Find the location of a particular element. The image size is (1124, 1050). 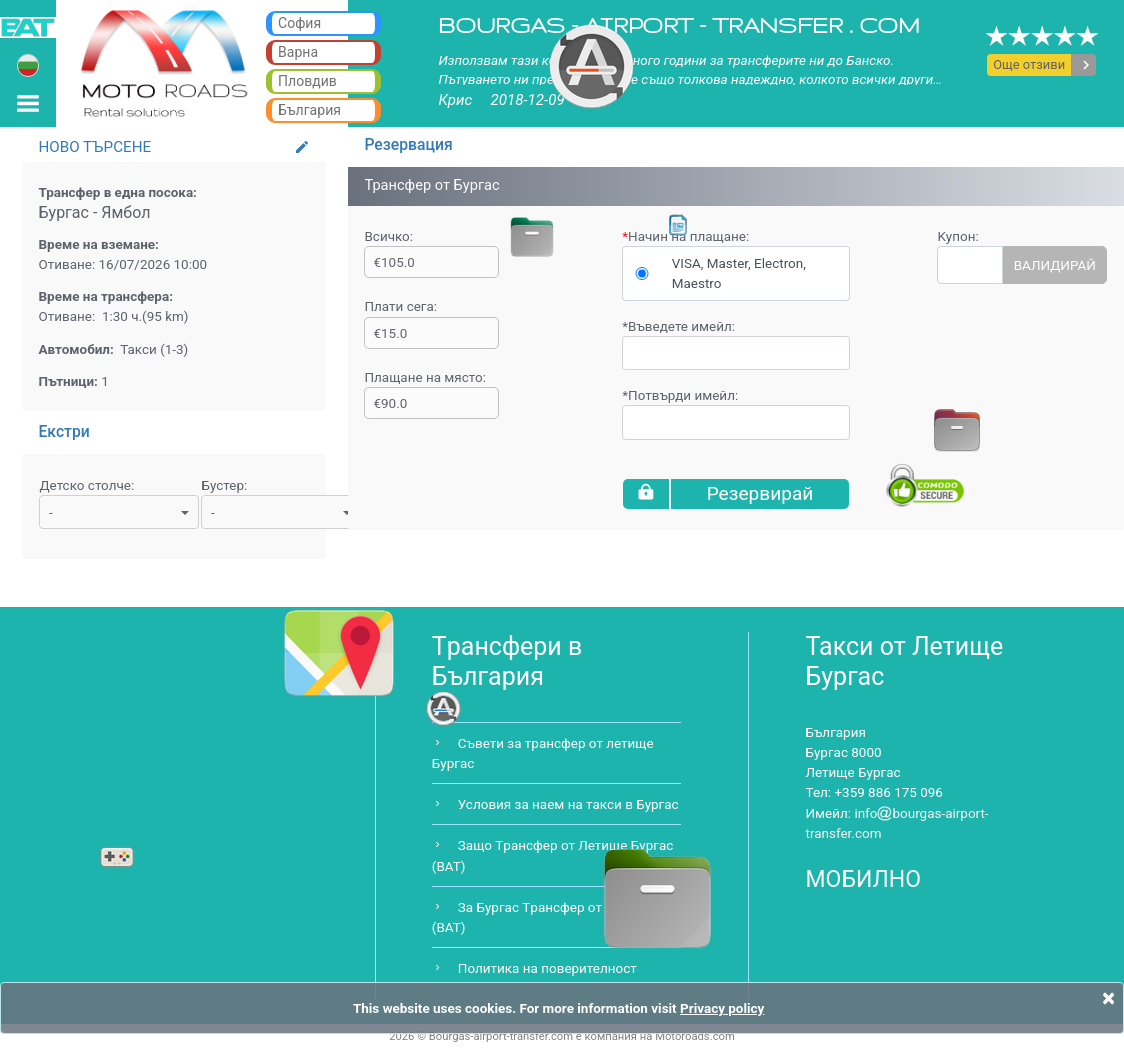

open the file manager application is located at coordinates (957, 430).